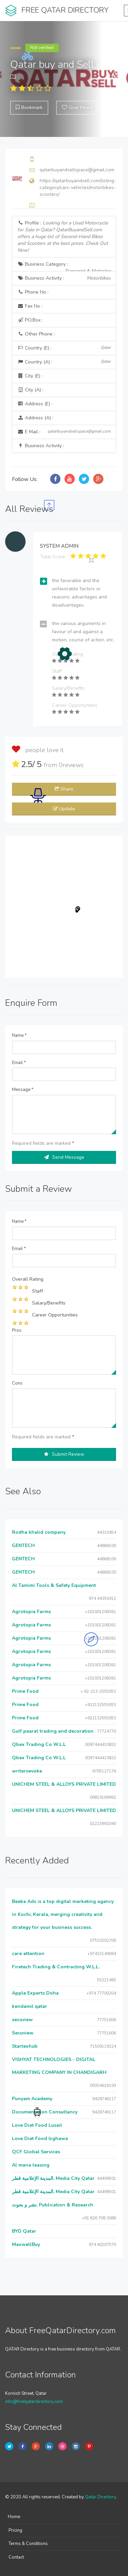 The height and width of the screenshot is (2576, 128). I want to click on upload a file or document, so click(49, 505).